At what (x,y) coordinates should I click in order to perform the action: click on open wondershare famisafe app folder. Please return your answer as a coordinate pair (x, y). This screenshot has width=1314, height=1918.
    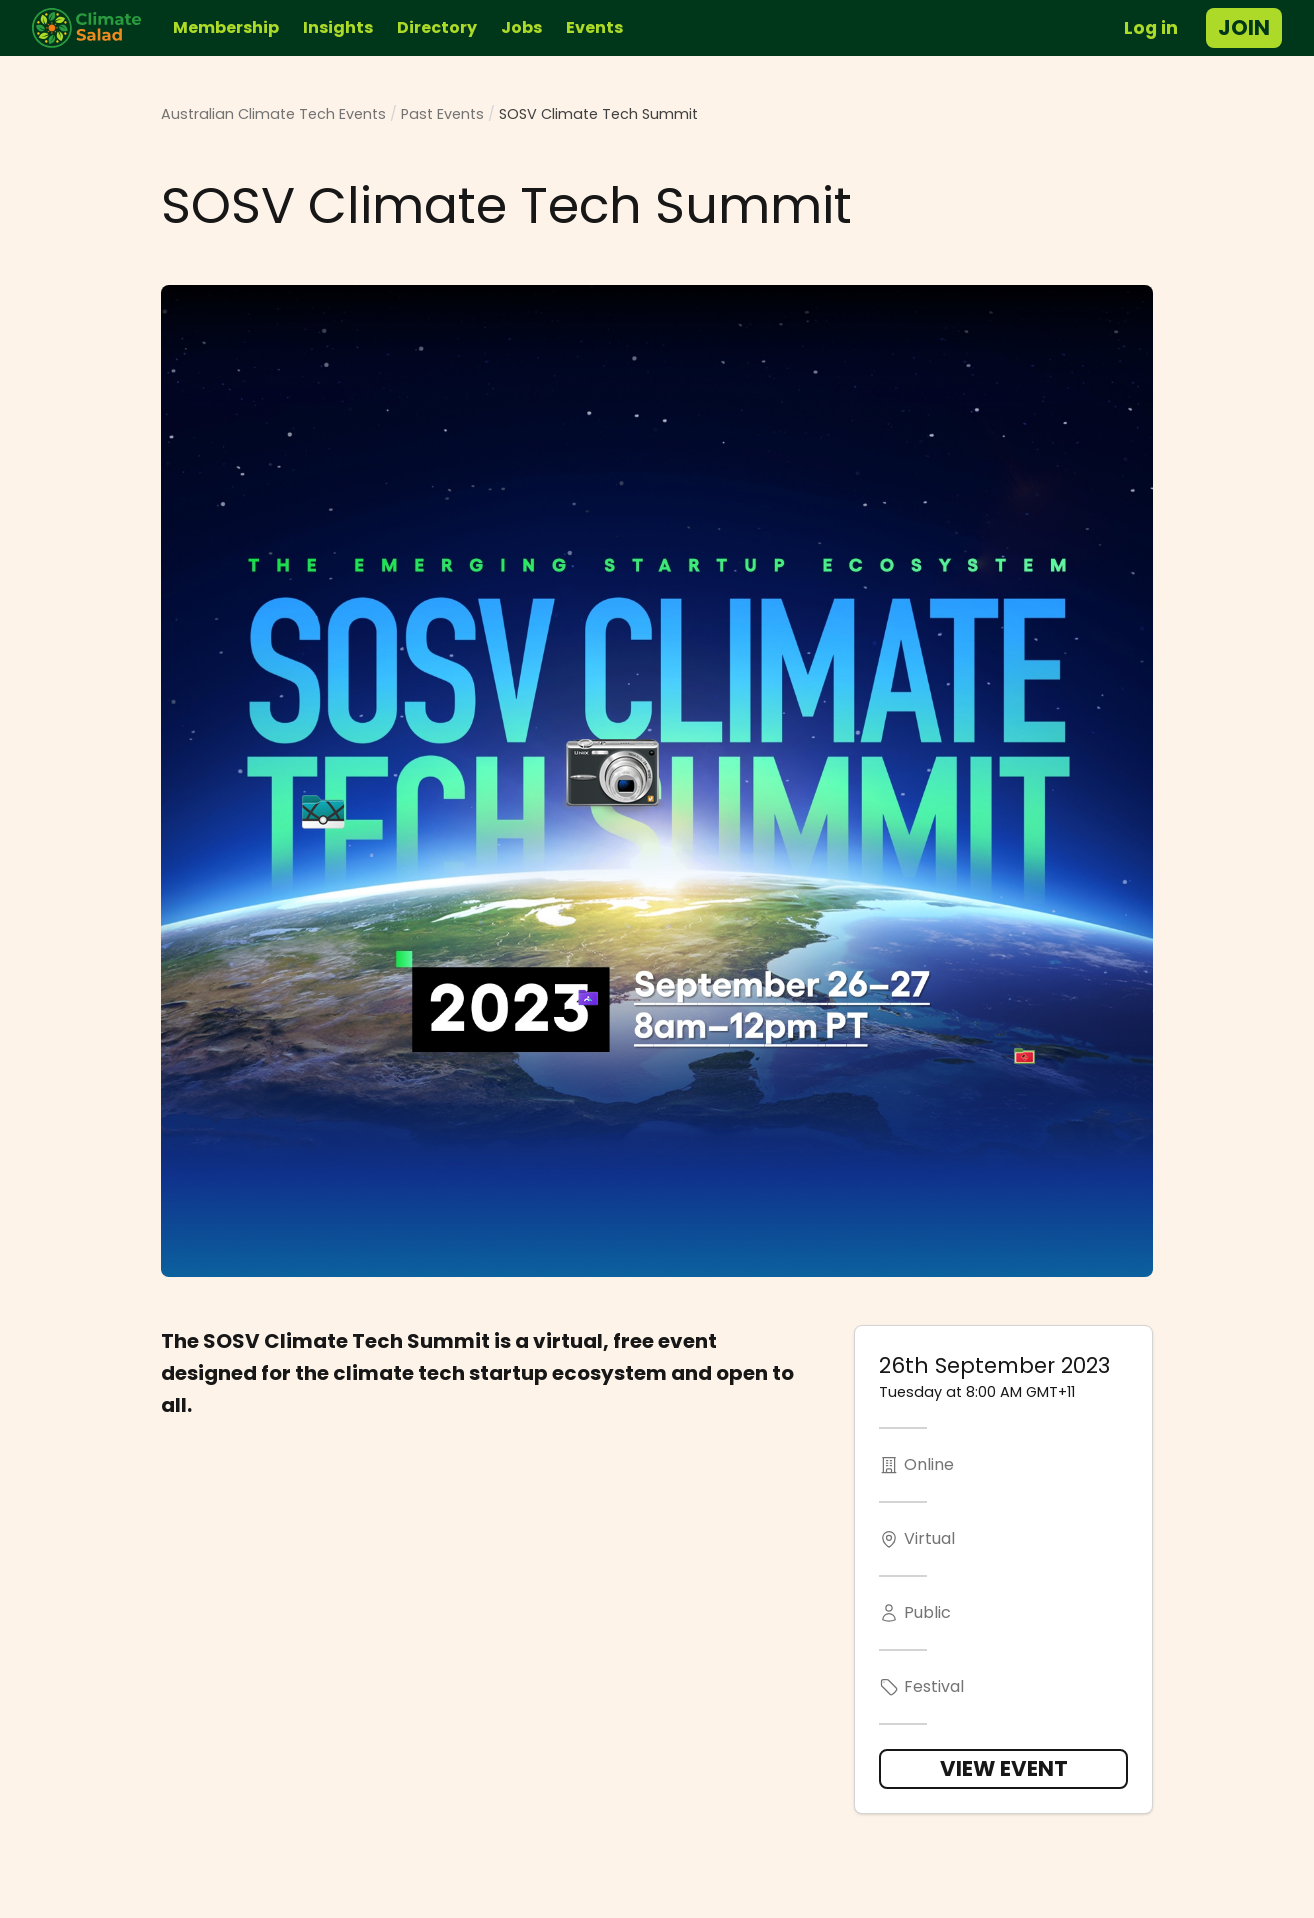
    Looking at the image, I should click on (588, 998).